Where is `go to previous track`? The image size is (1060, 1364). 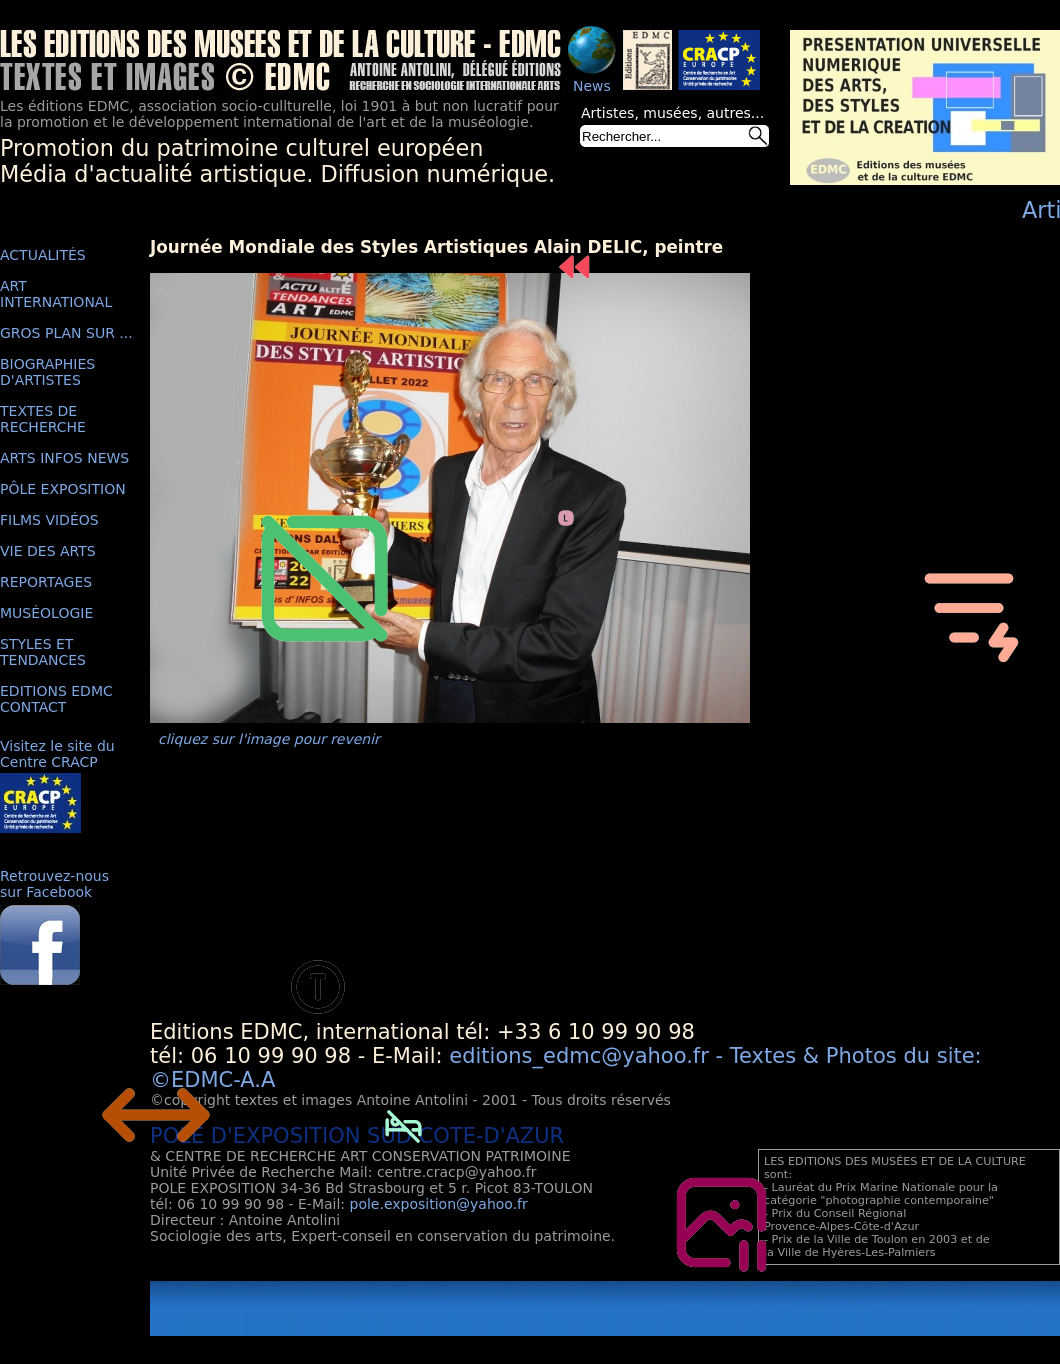 go to previous track is located at coordinates (575, 267).